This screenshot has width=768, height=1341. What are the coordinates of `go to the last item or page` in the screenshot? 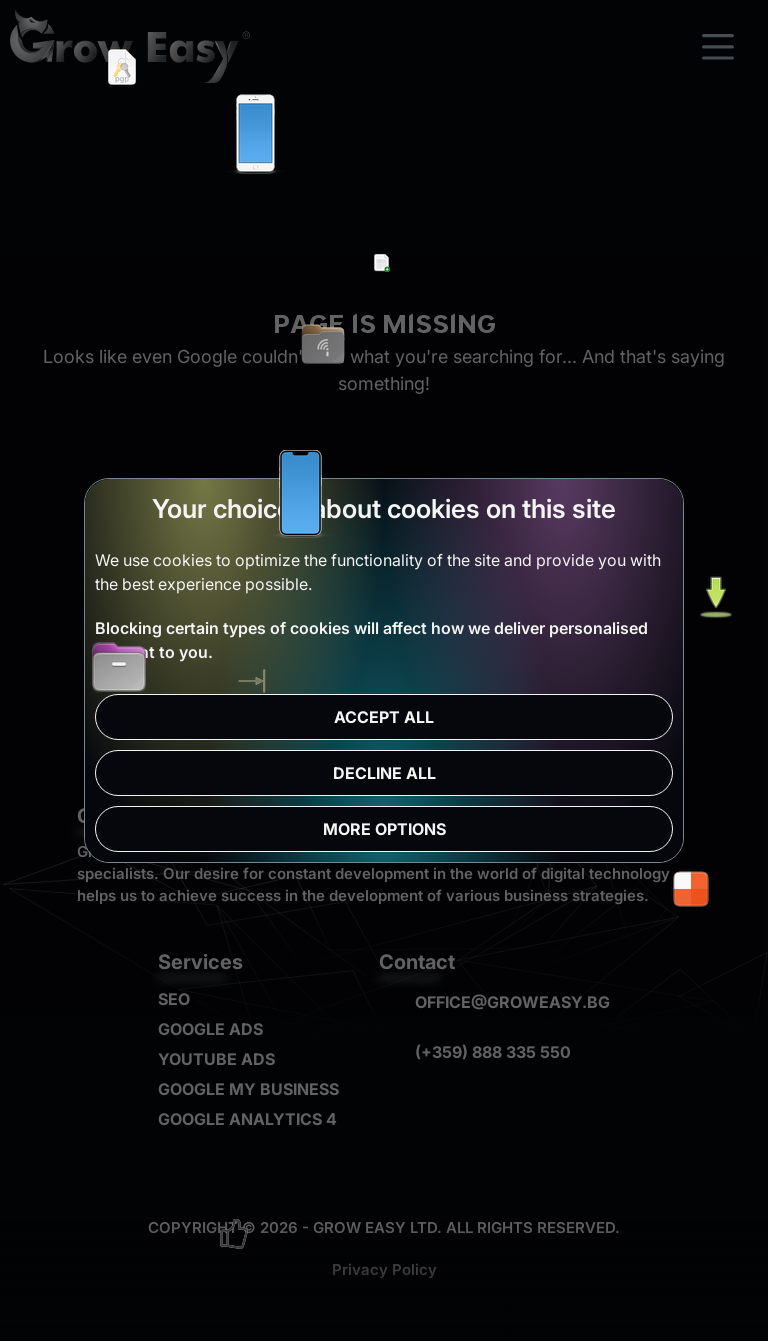 It's located at (252, 681).